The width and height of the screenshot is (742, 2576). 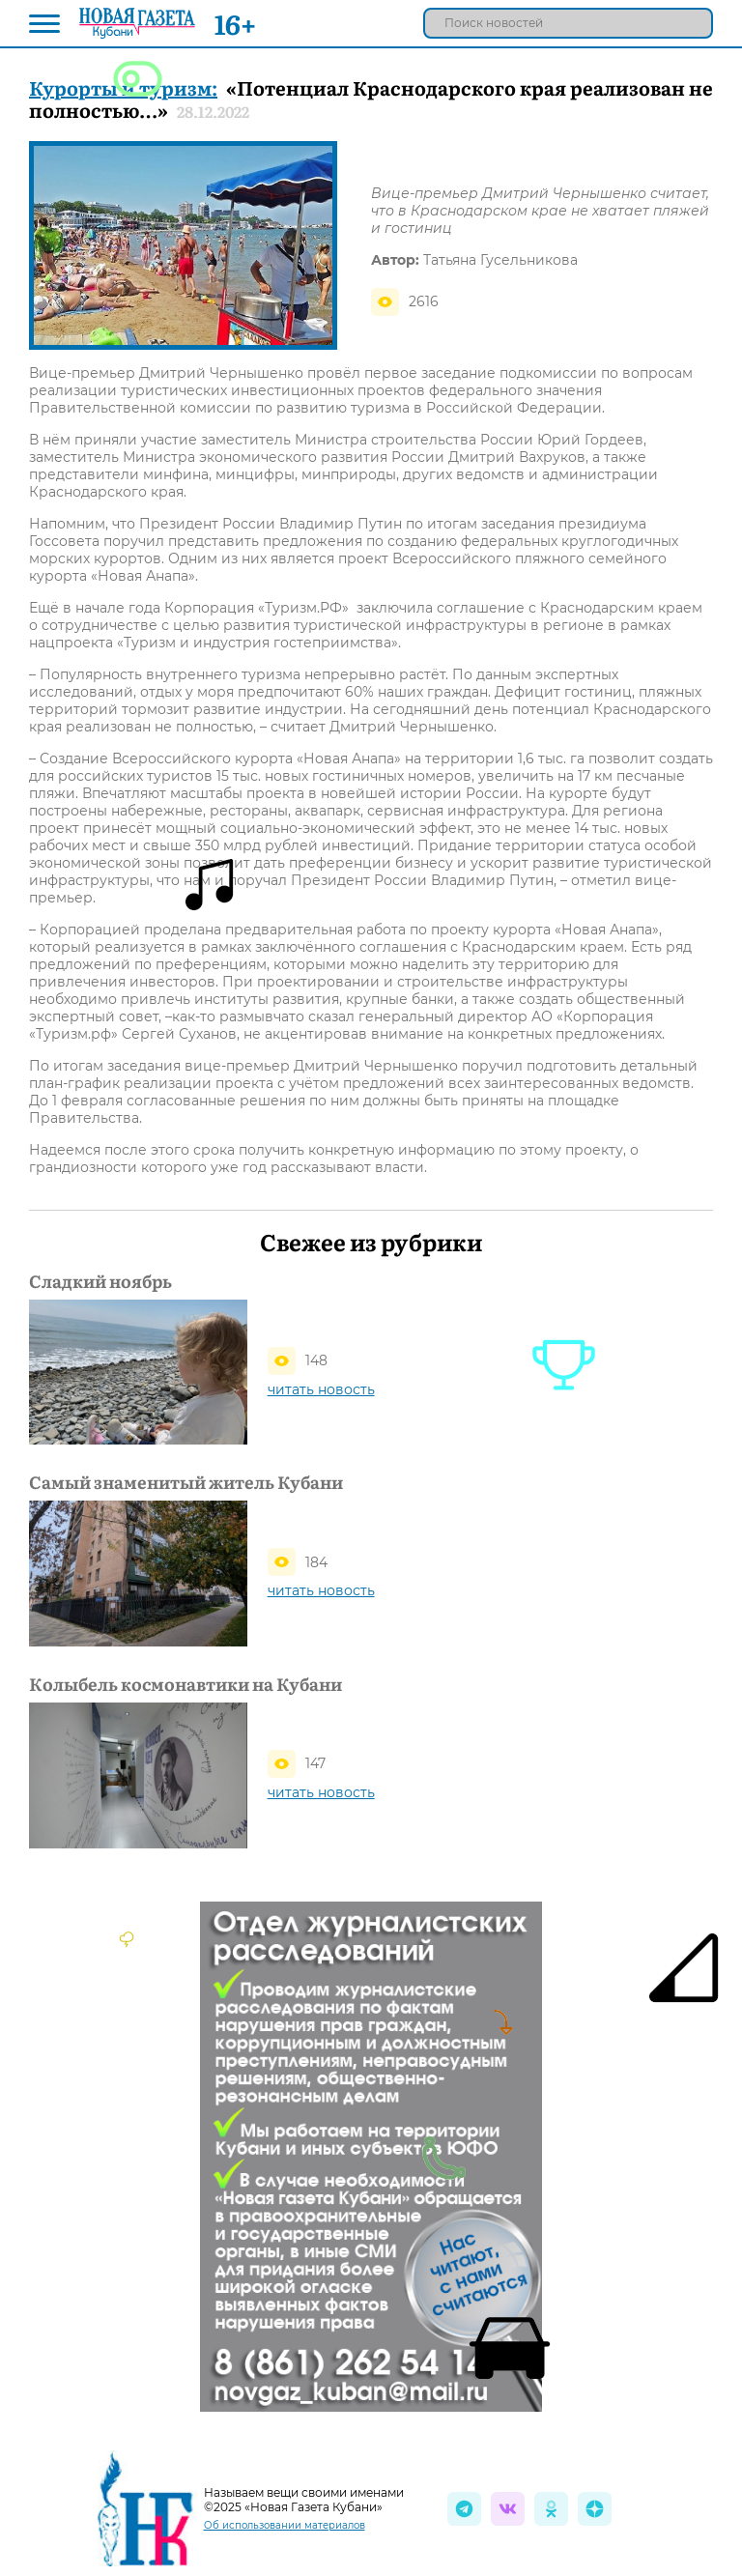 What do you see at coordinates (137, 78) in the screenshot?
I see `toggle switch in off position` at bounding box center [137, 78].